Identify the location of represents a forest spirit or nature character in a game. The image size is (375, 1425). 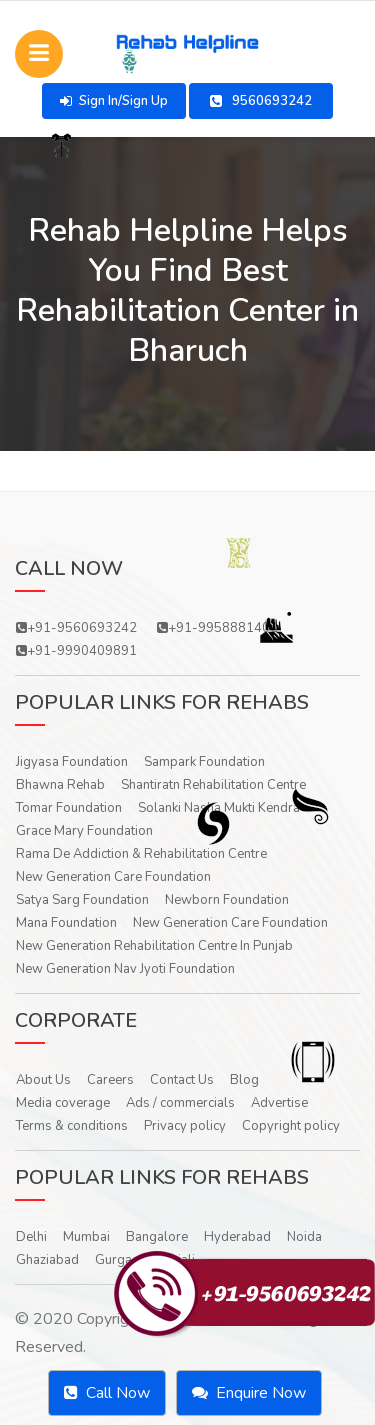
(239, 553).